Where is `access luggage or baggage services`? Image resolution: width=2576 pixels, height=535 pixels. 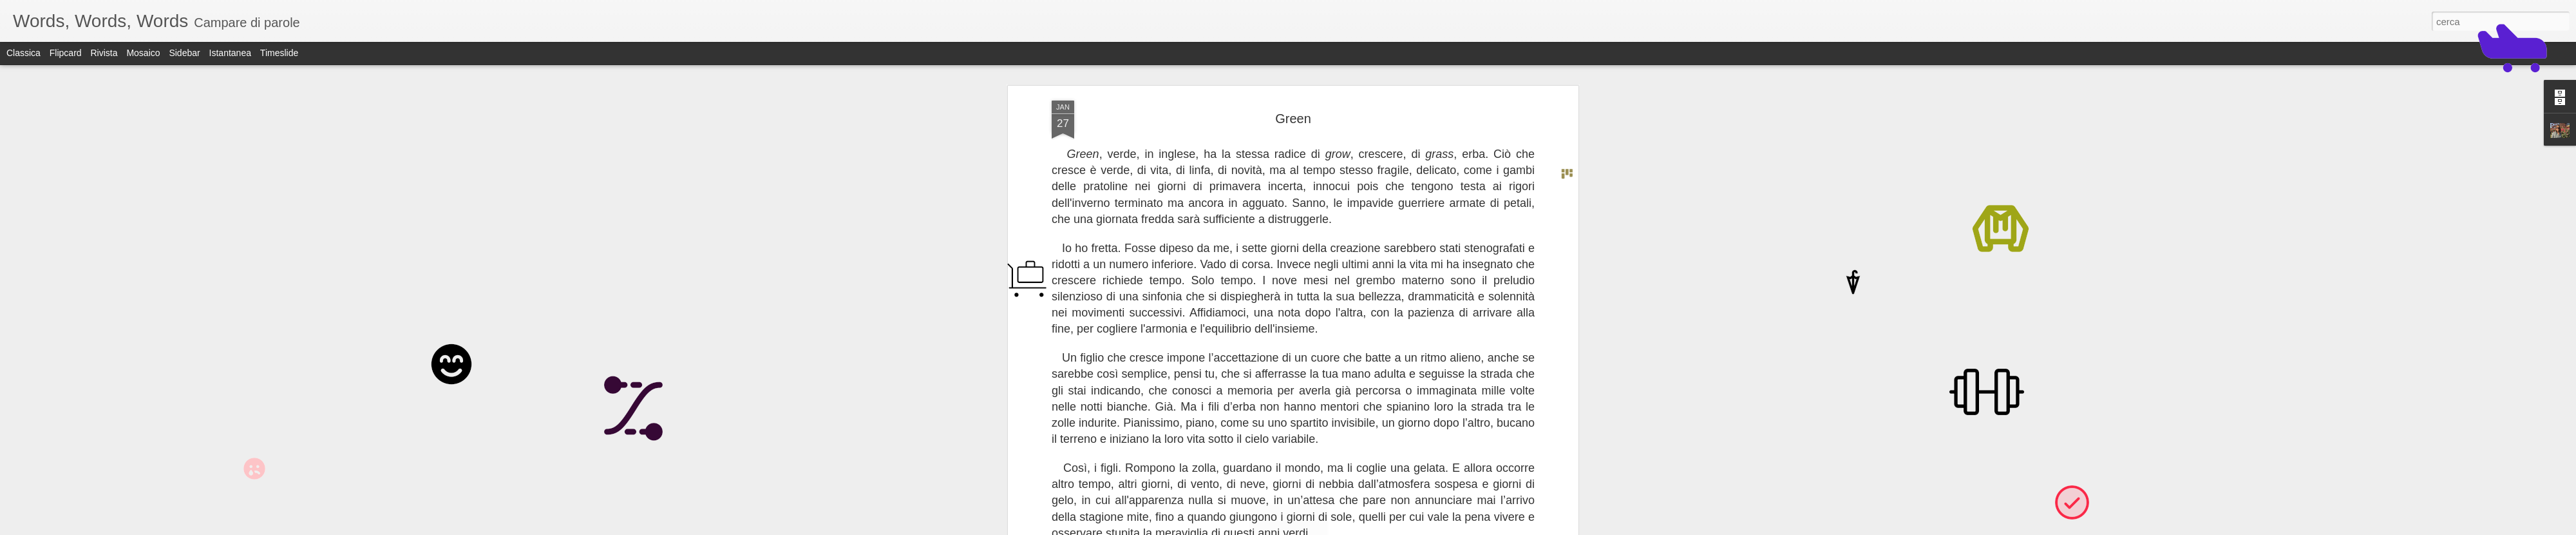 access luggage or baggage services is located at coordinates (1026, 278).